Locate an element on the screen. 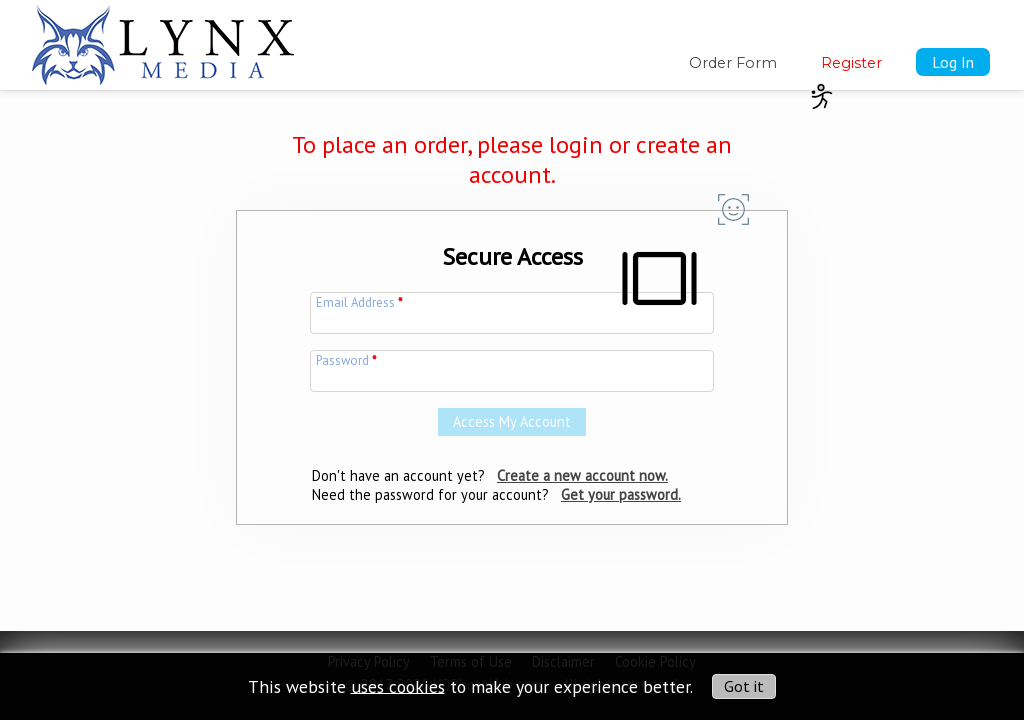 The width and height of the screenshot is (1024, 720). start a slideshow presentation is located at coordinates (659, 278).